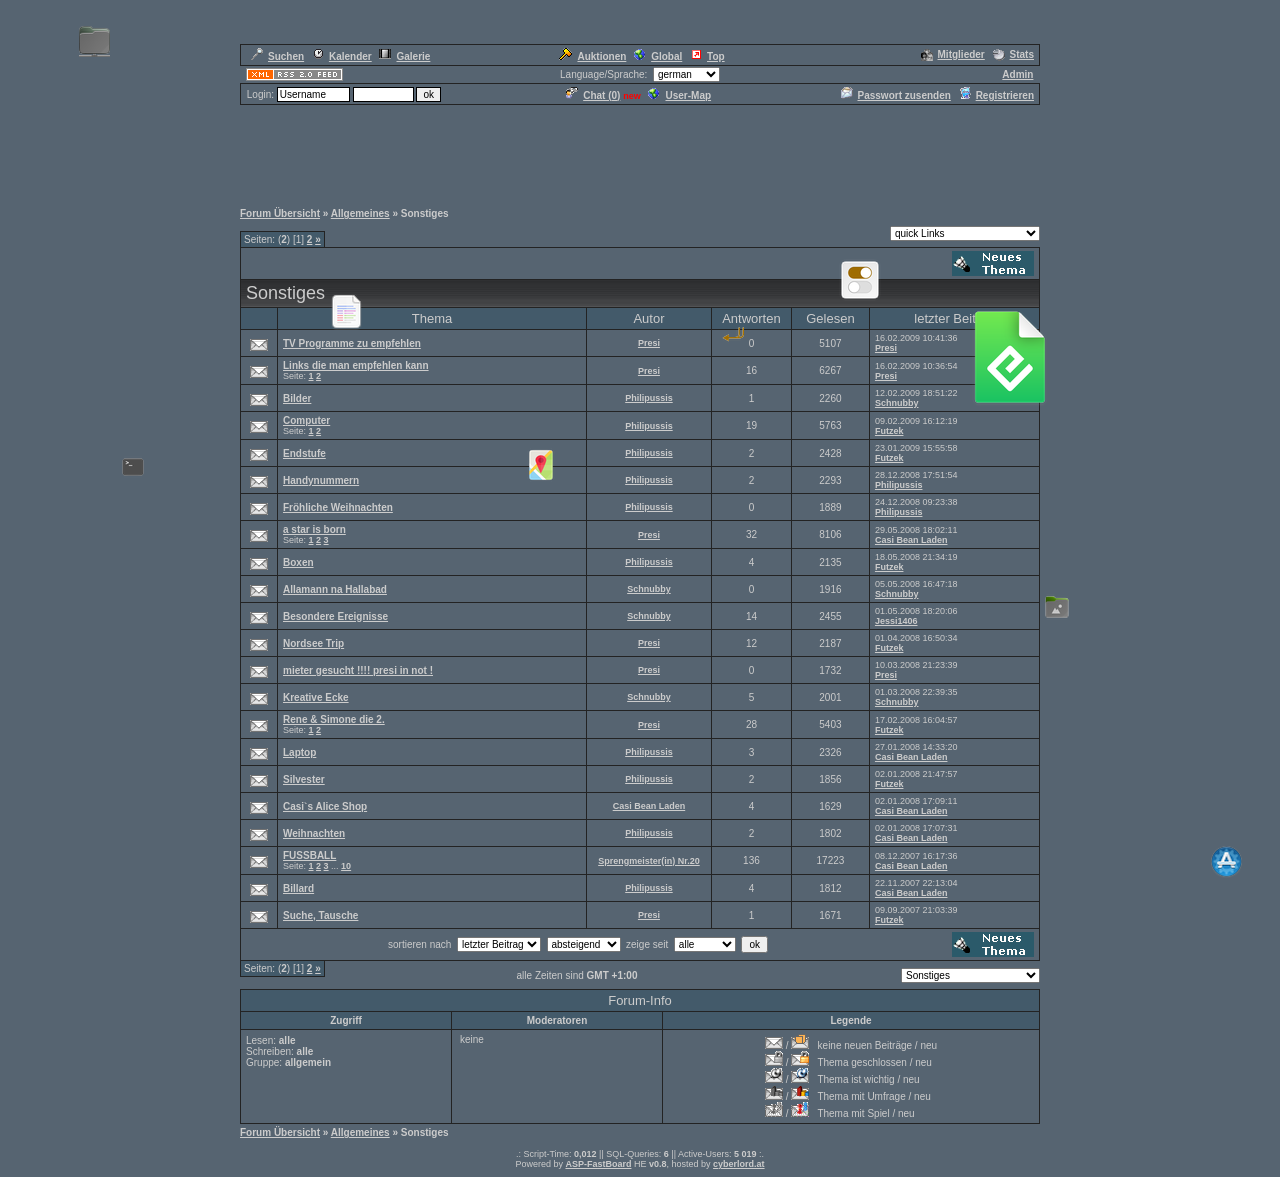  I want to click on open pictures folder, so click(1057, 607).